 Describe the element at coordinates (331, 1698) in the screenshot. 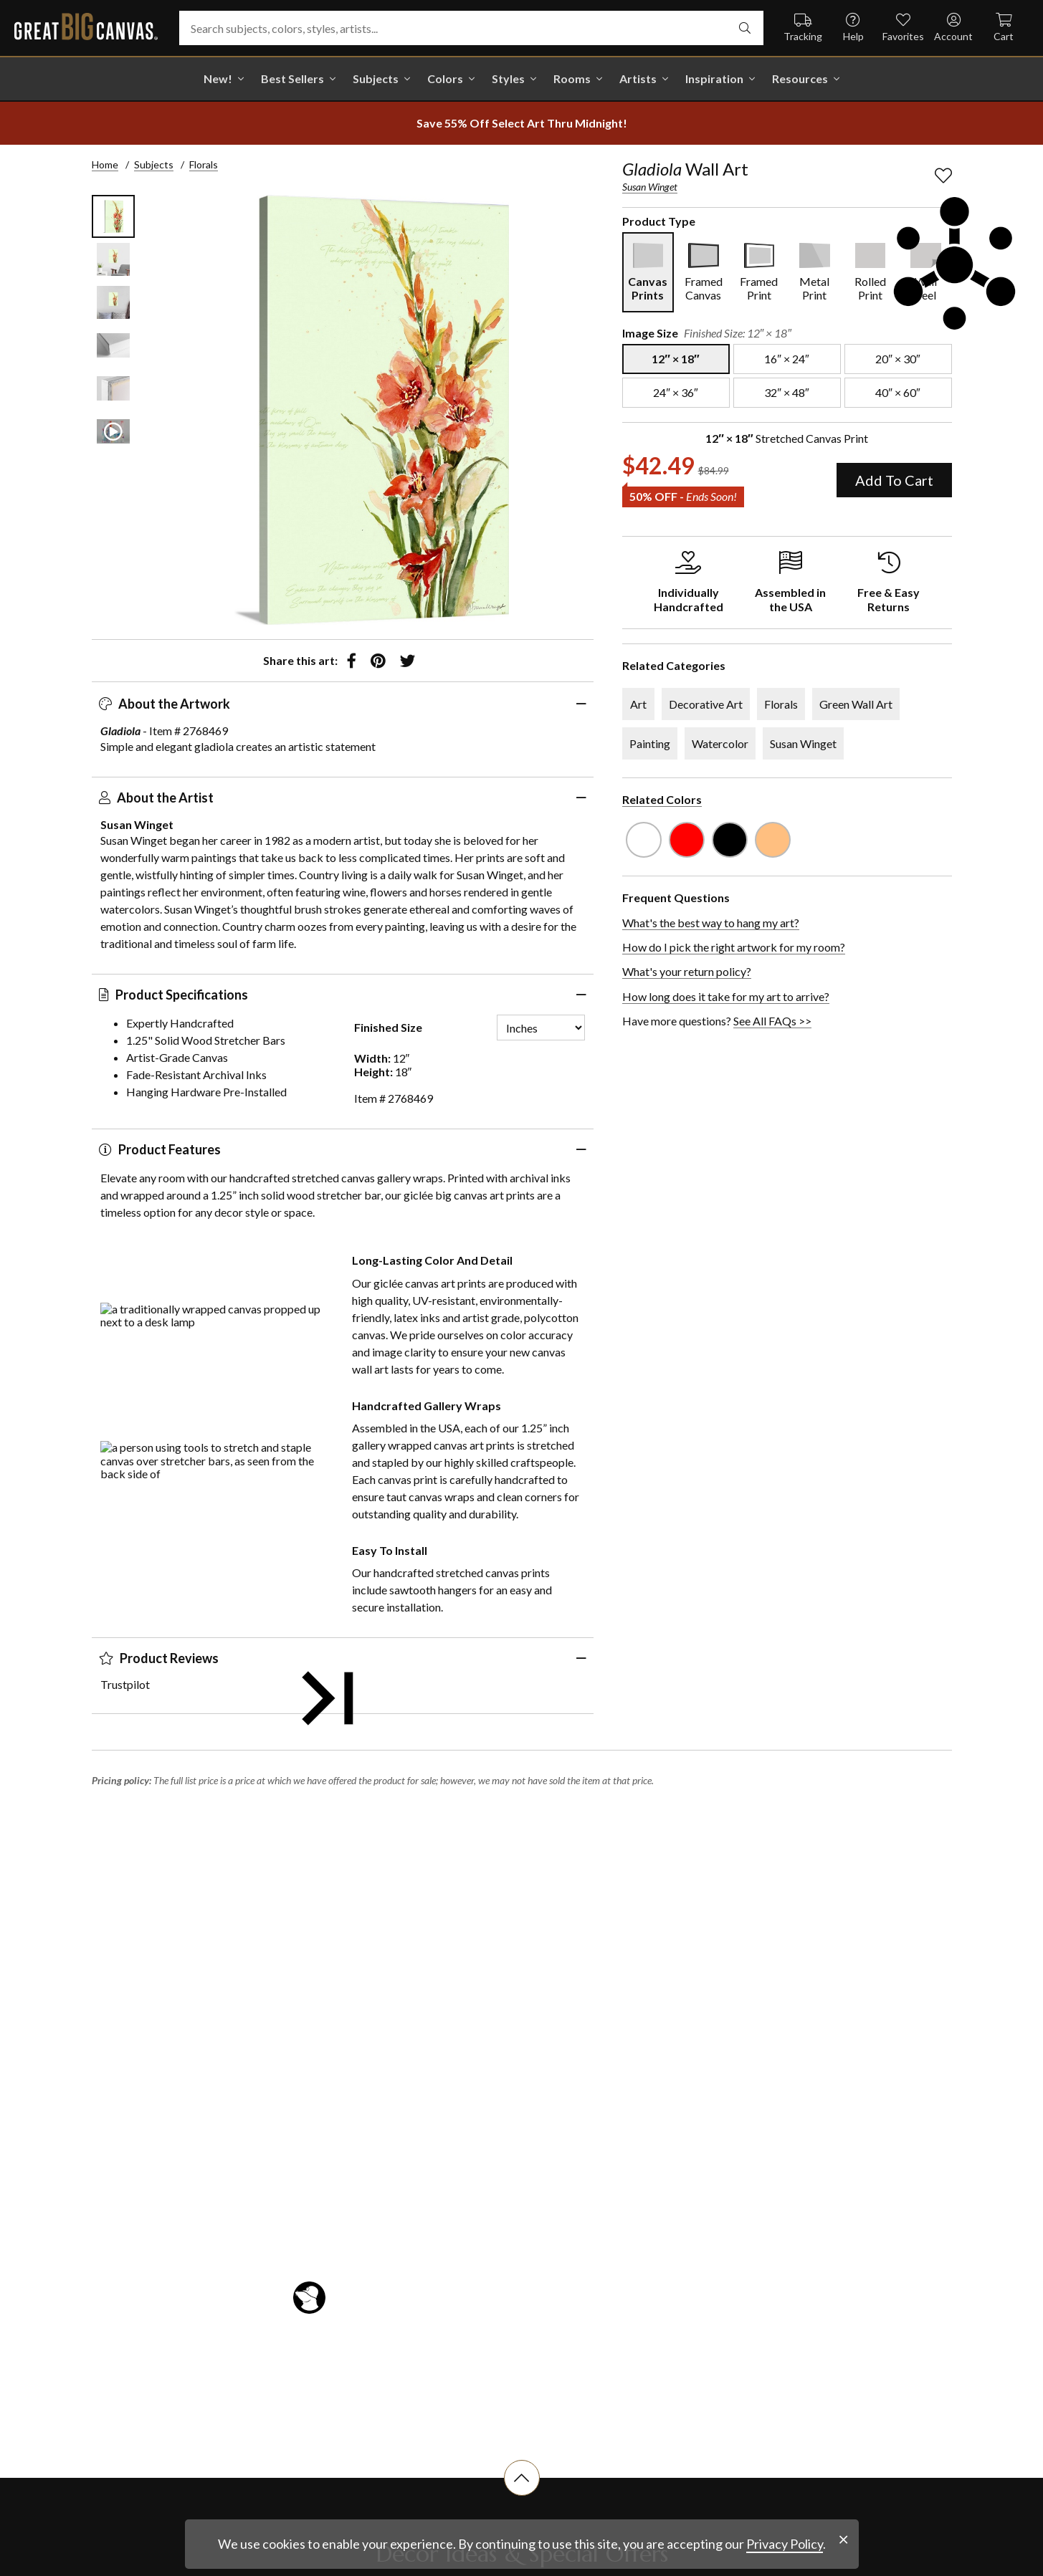

I see `skip to the end of a track or playlist` at that location.